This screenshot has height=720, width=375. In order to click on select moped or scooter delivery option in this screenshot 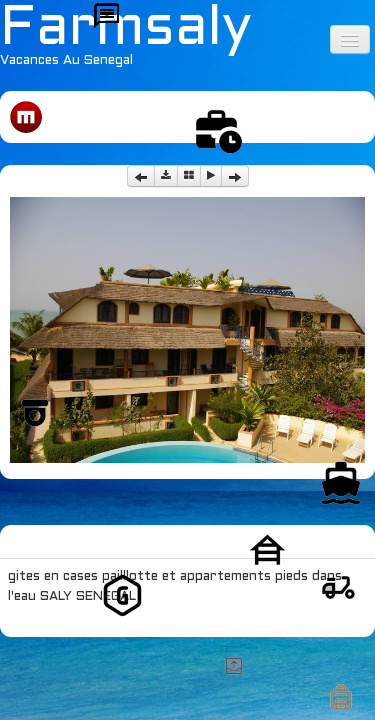, I will do `click(338, 587)`.